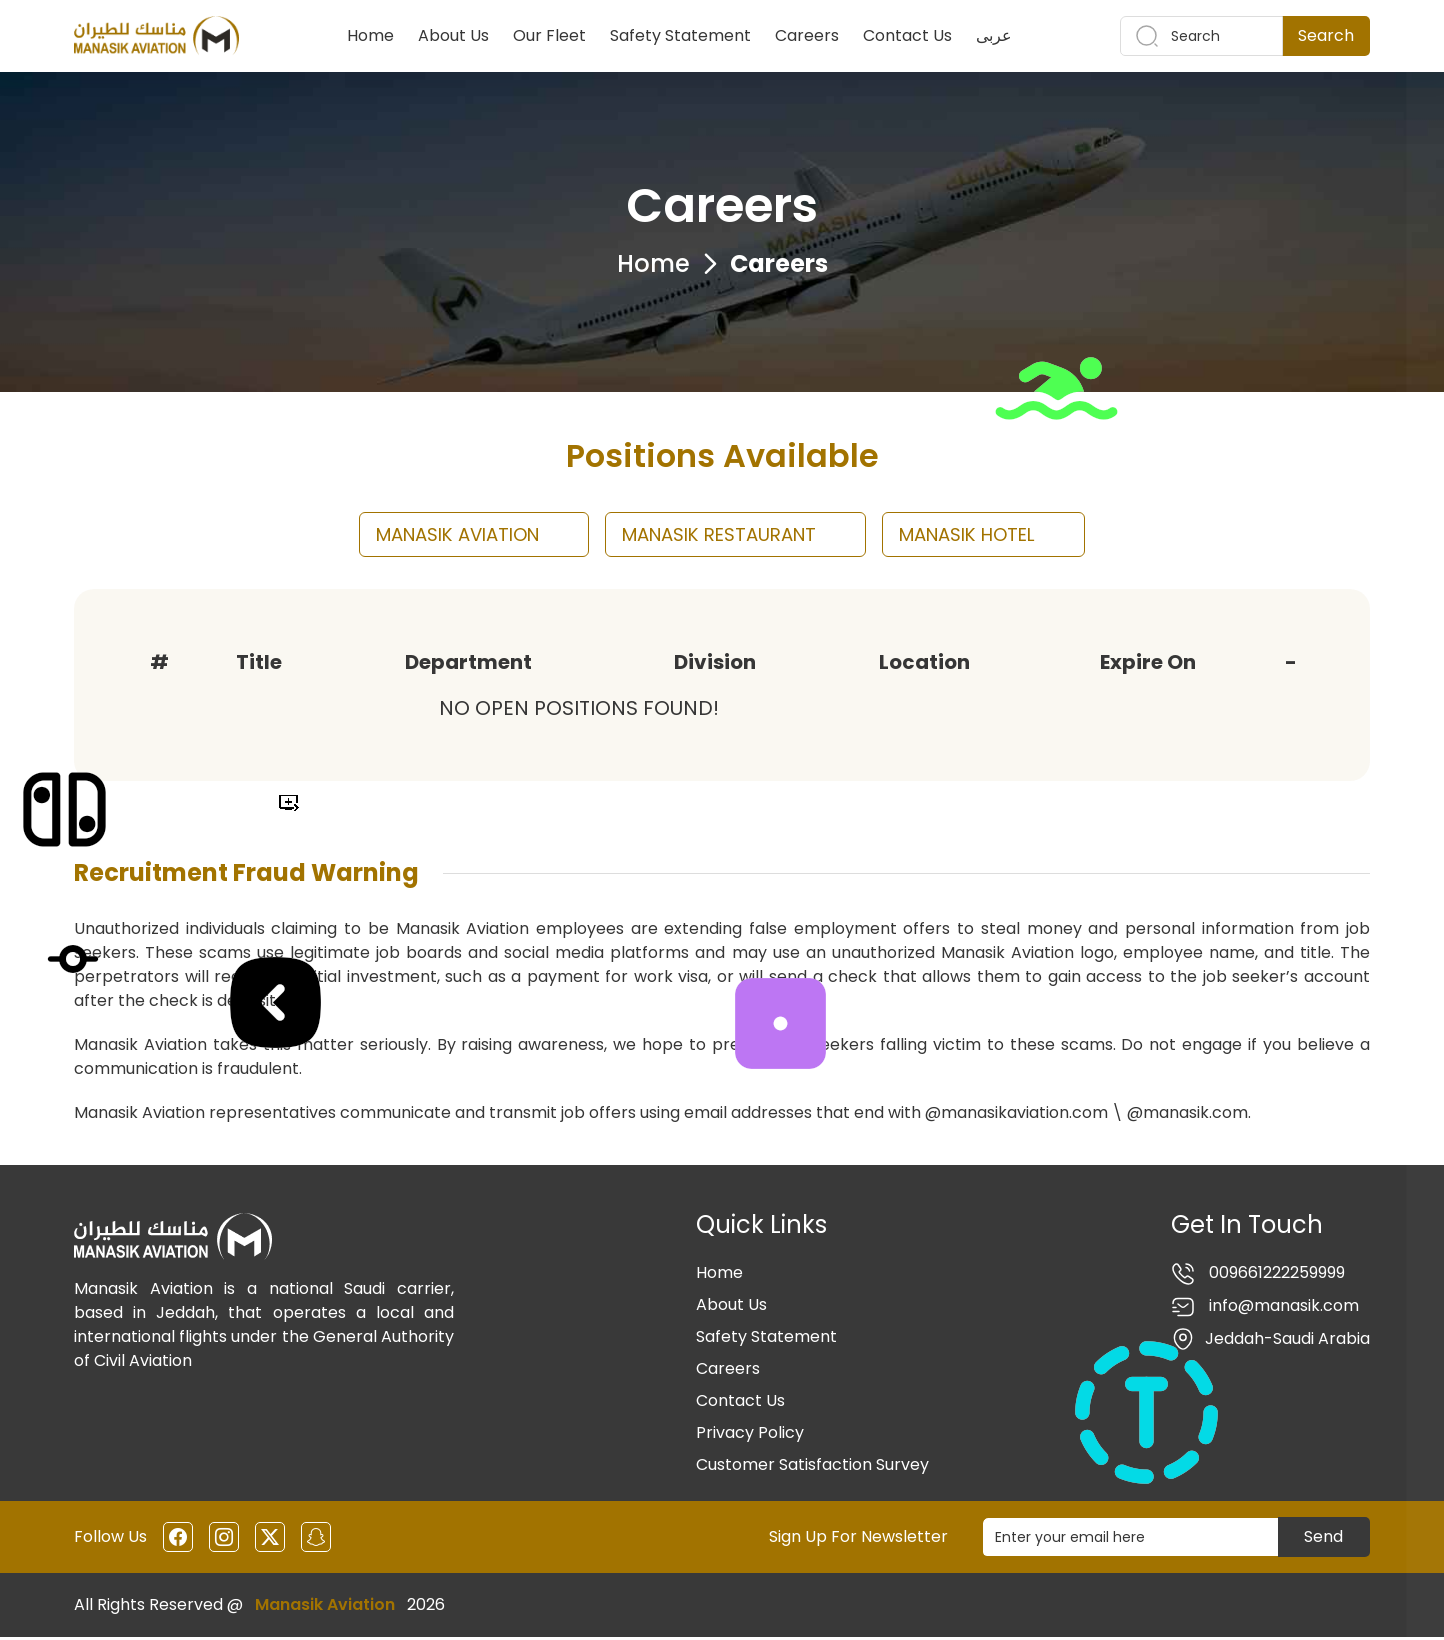 The width and height of the screenshot is (1444, 1640). Describe the element at coordinates (780, 1023) in the screenshot. I see `roll the dice or generate a random result` at that location.